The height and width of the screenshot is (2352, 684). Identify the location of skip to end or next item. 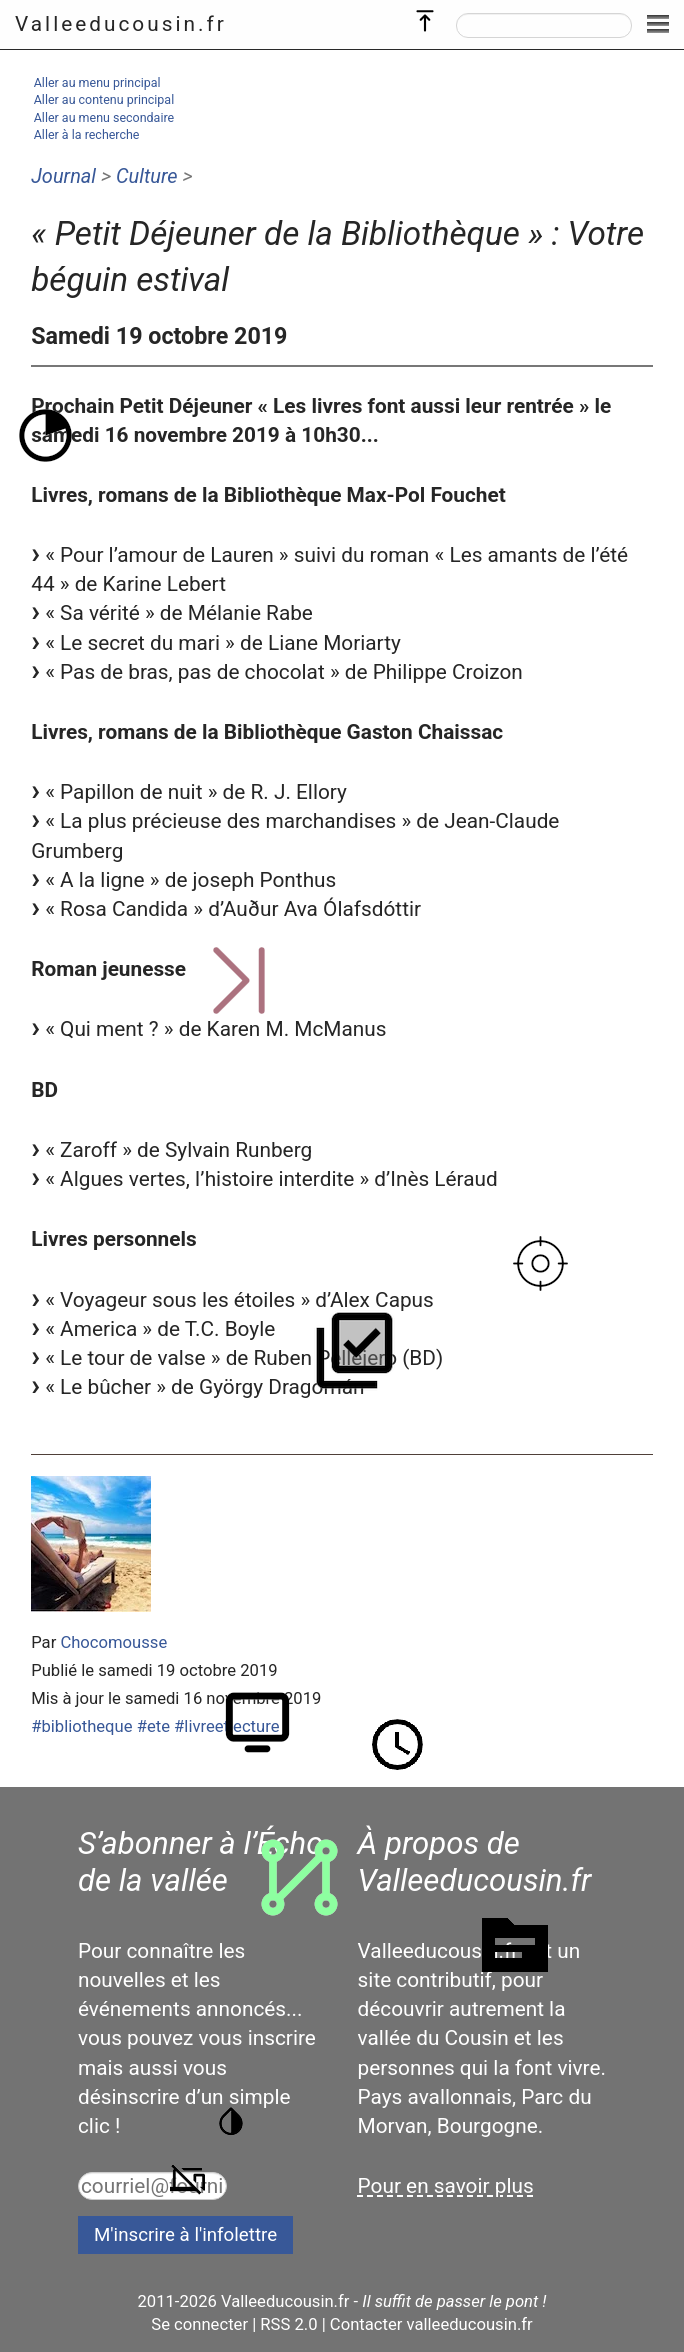
(240, 980).